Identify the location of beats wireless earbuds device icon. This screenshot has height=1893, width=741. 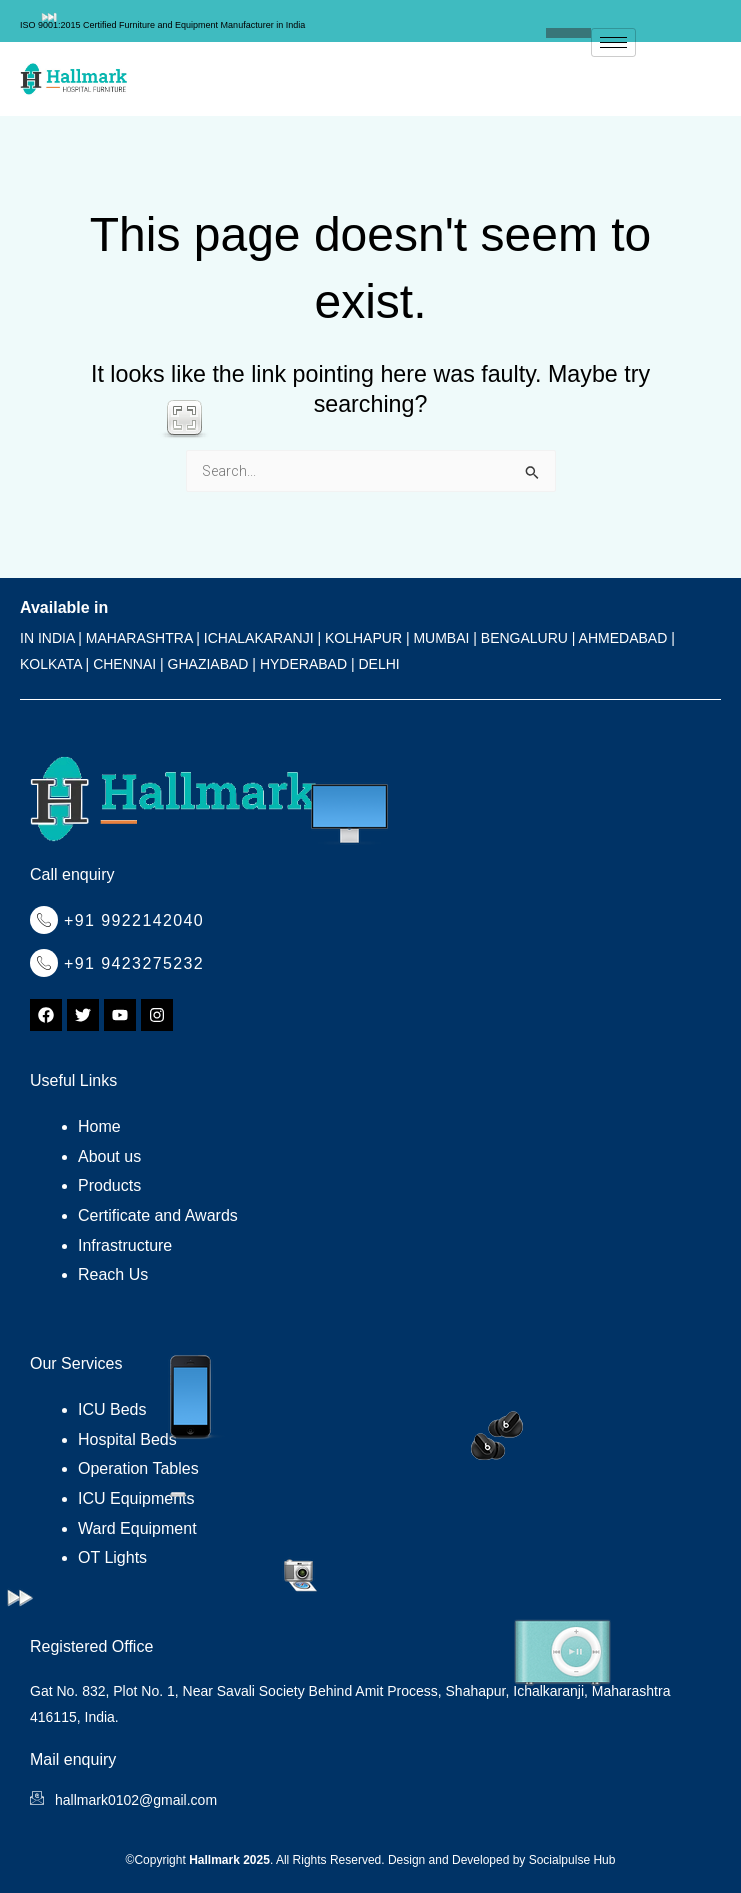
(497, 1436).